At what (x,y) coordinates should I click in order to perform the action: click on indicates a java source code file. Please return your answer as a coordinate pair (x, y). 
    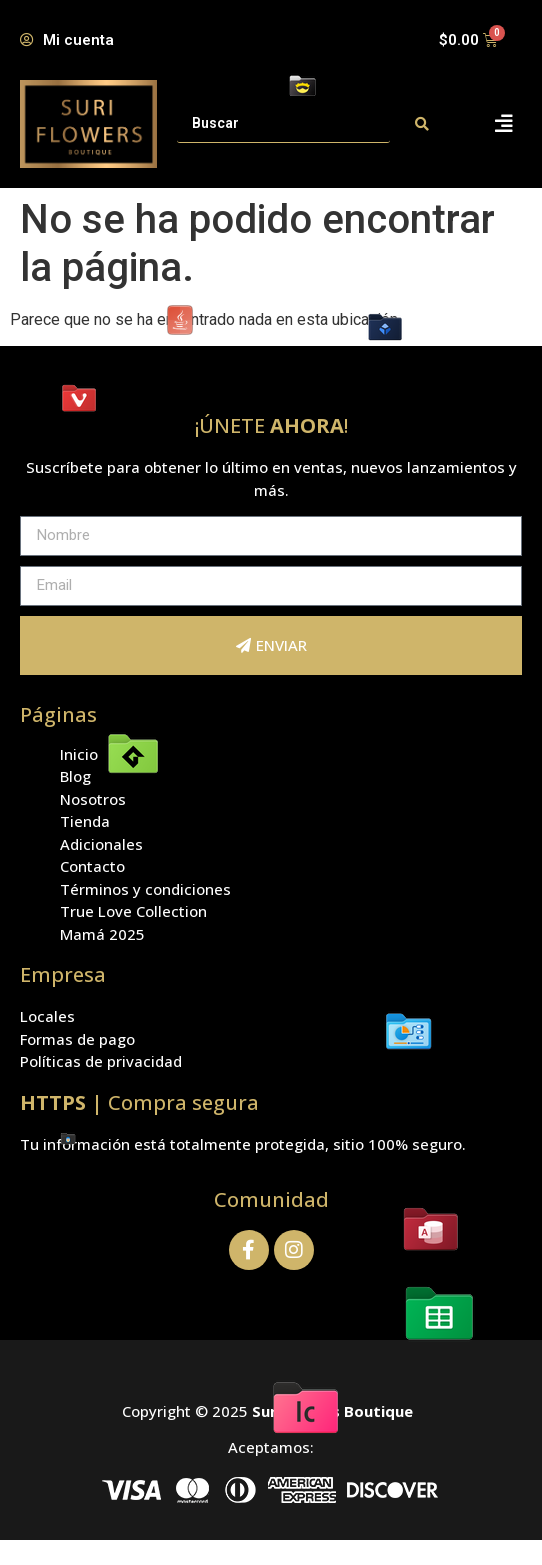
    Looking at the image, I should click on (180, 320).